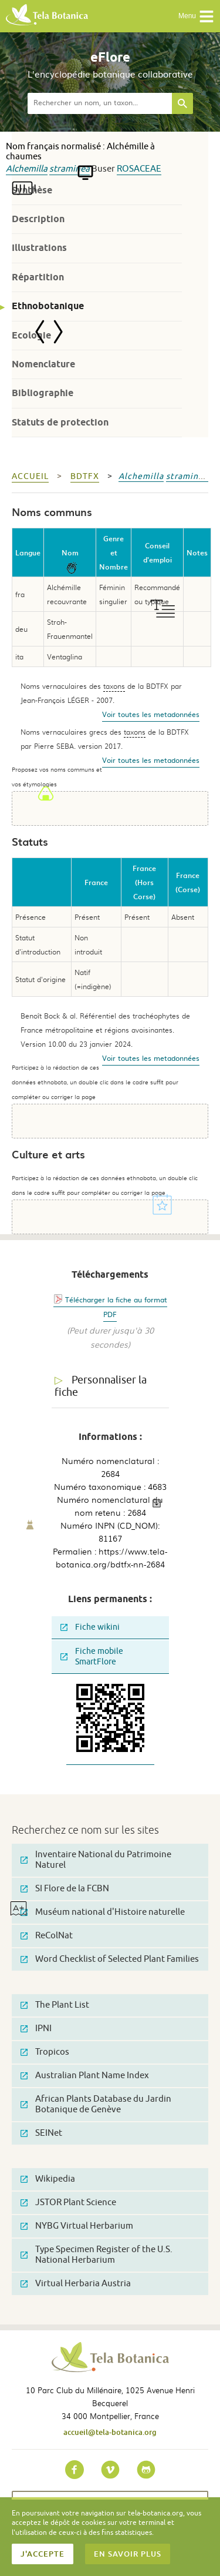 Image resolution: width=220 pixels, height=2576 pixels. I want to click on view or edit source code, so click(49, 331).